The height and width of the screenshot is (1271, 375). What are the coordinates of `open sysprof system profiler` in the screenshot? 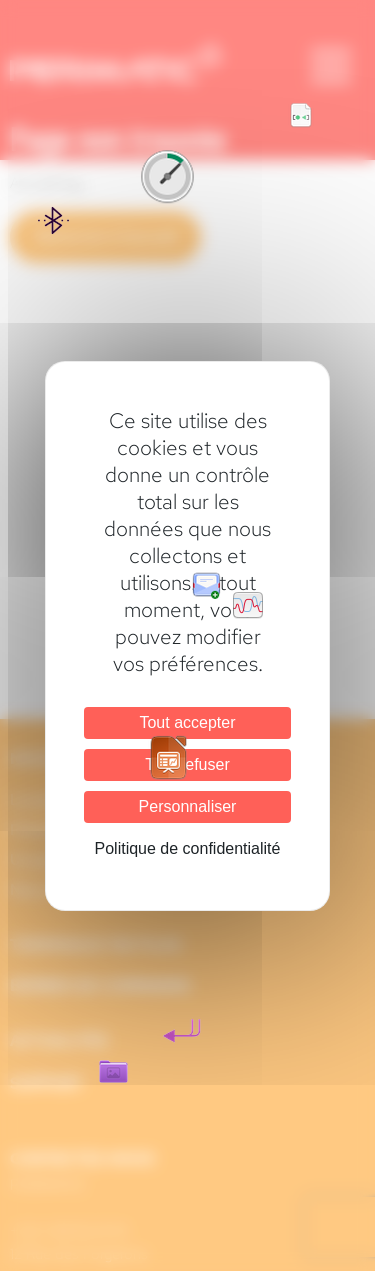 It's located at (167, 176).